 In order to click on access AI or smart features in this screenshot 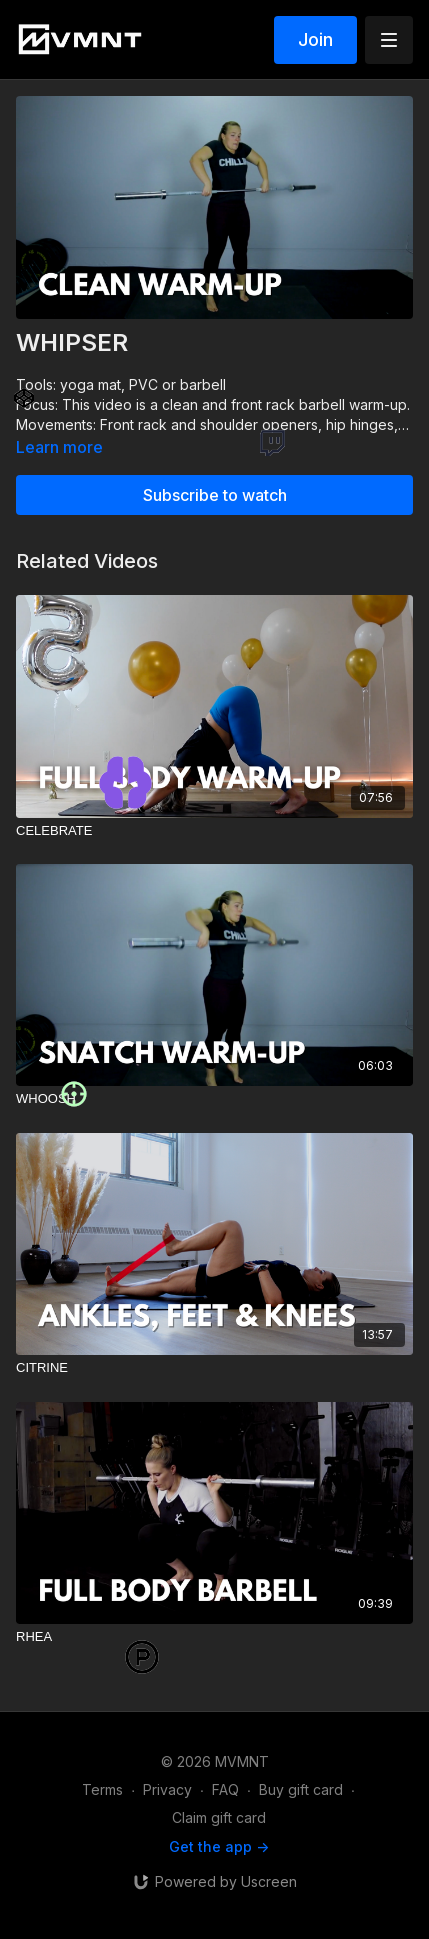, I will do `click(125, 782)`.